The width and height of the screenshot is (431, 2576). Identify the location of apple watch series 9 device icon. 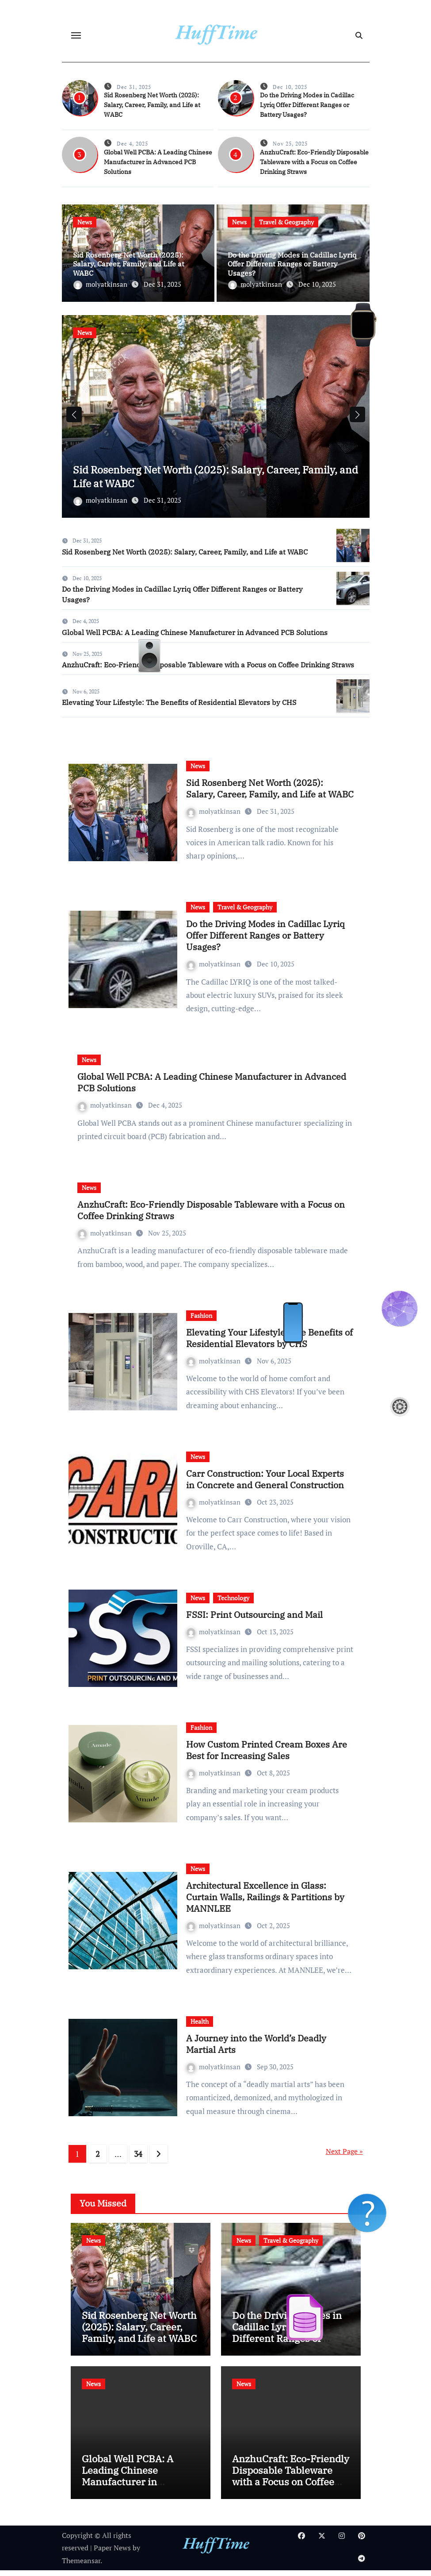
(363, 325).